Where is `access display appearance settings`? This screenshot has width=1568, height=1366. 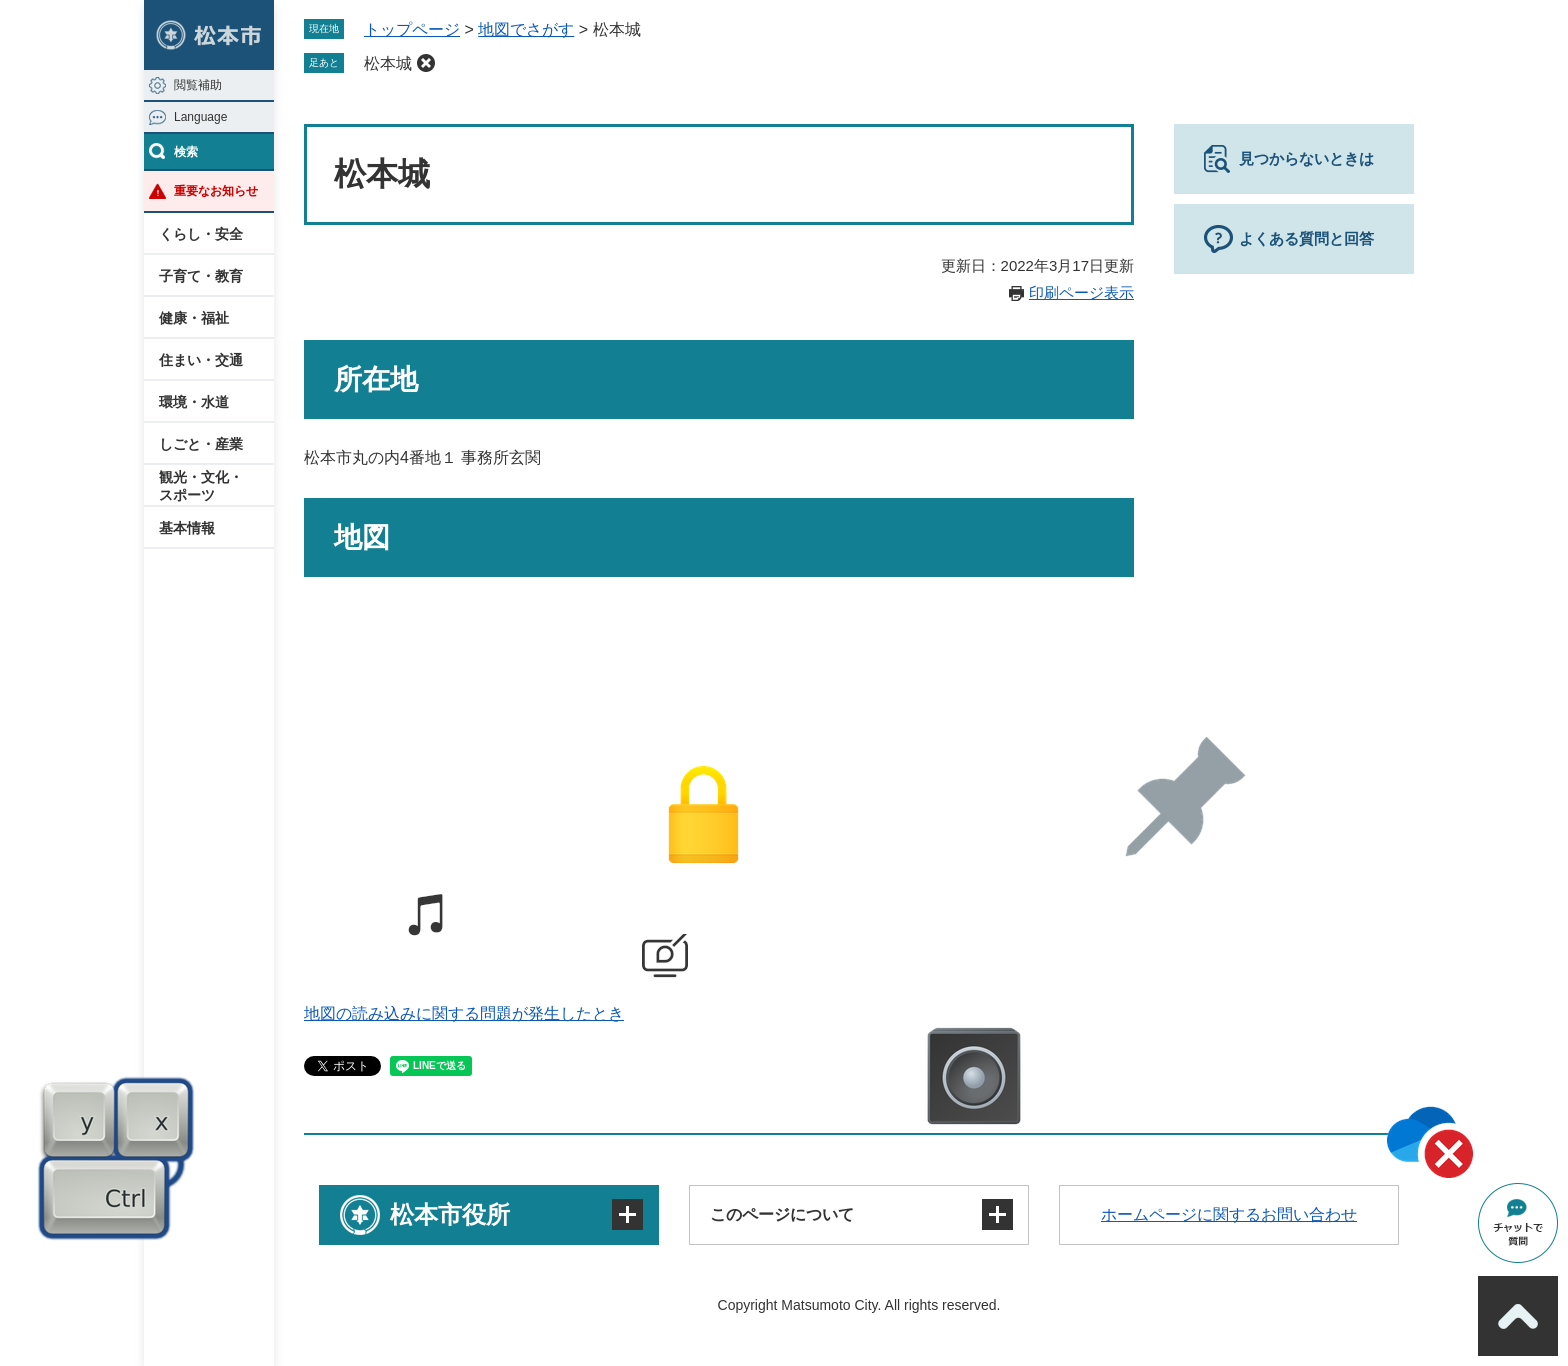 access display appearance settings is located at coordinates (665, 957).